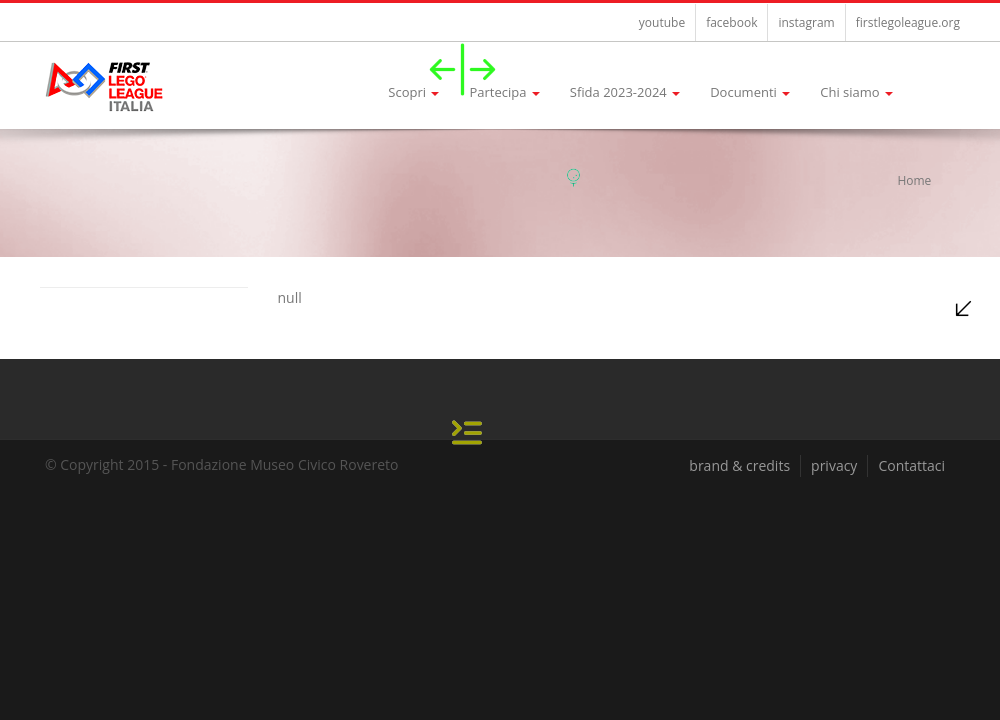  What do you see at coordinates (467, 433) in the screenshot?
I see `increase text indentation` at bounding box center [467, 433].